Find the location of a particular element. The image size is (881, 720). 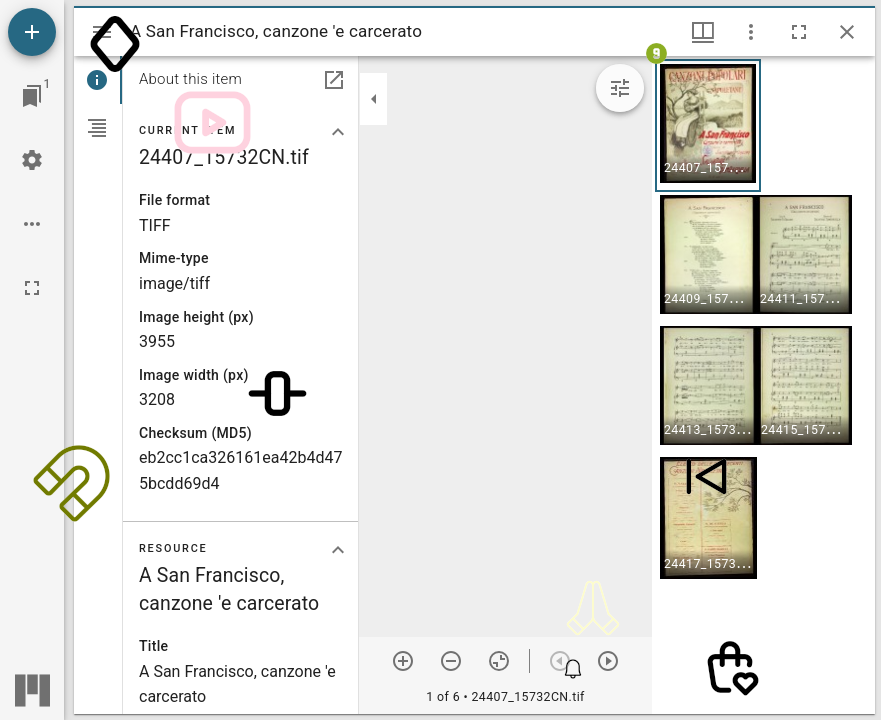

skip to previous track is located at coordinates (706, 476).